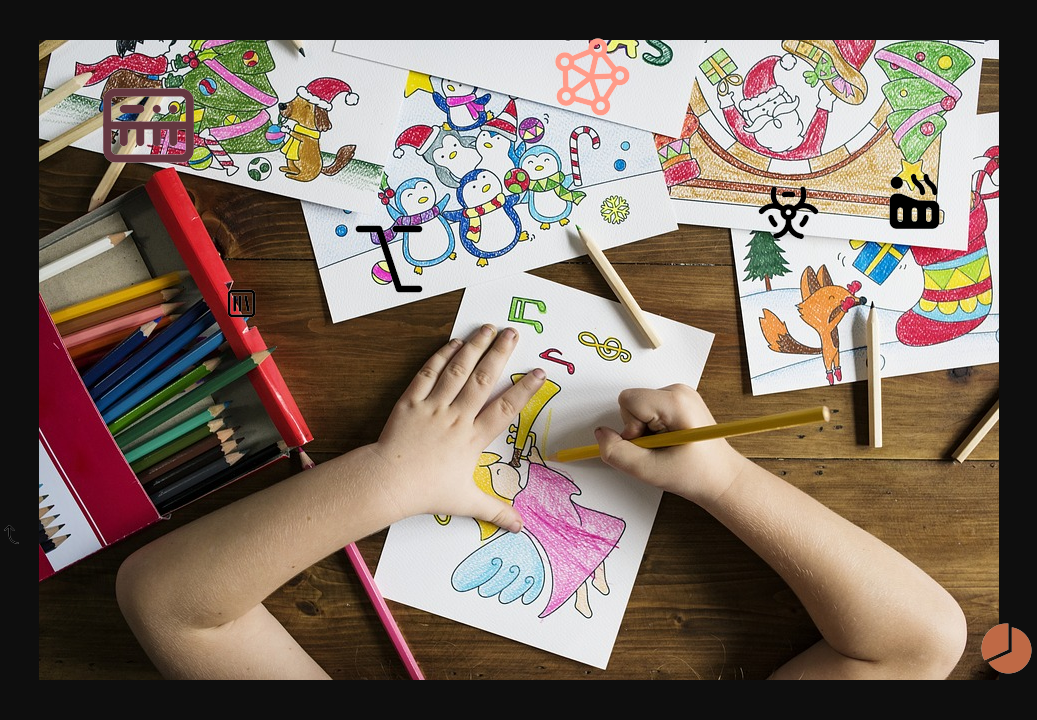 This screenshot has height=720, width=1037. What do you see at coordinates (914, 200) in the screenshot?
I see `view spa or hot tub amenities` at bounding box center [914, 200].